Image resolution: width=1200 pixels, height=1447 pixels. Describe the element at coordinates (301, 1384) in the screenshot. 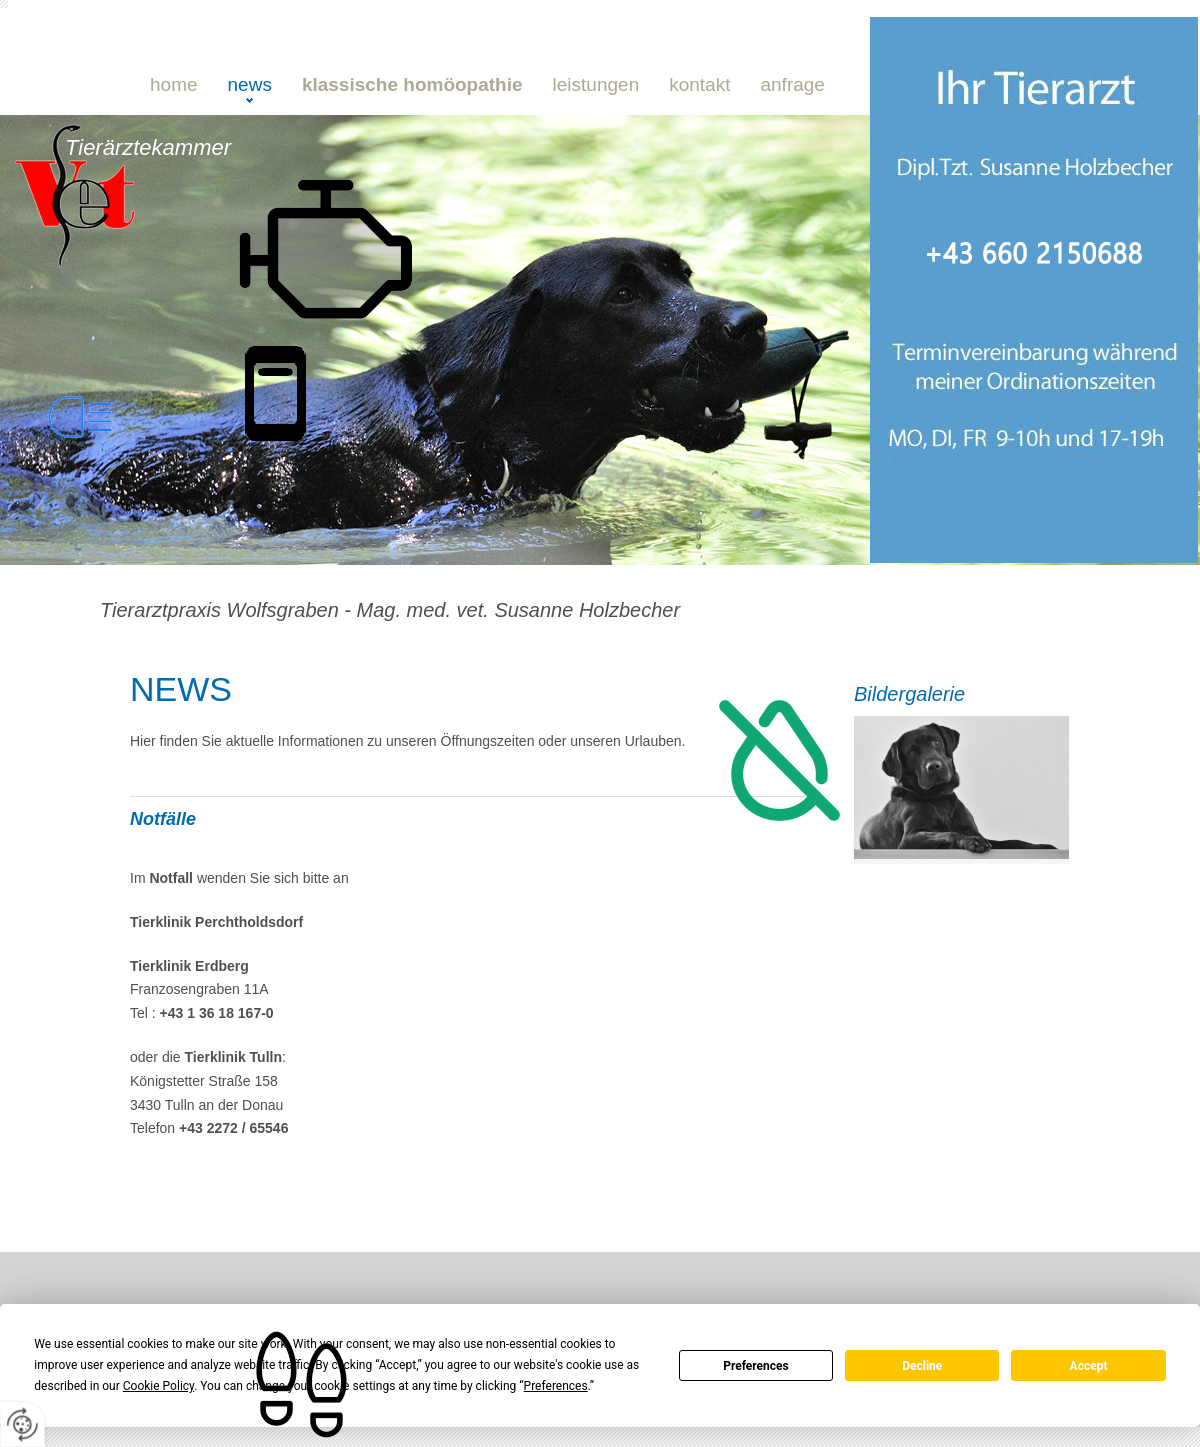

I see `view step count or walking activity` at that location.